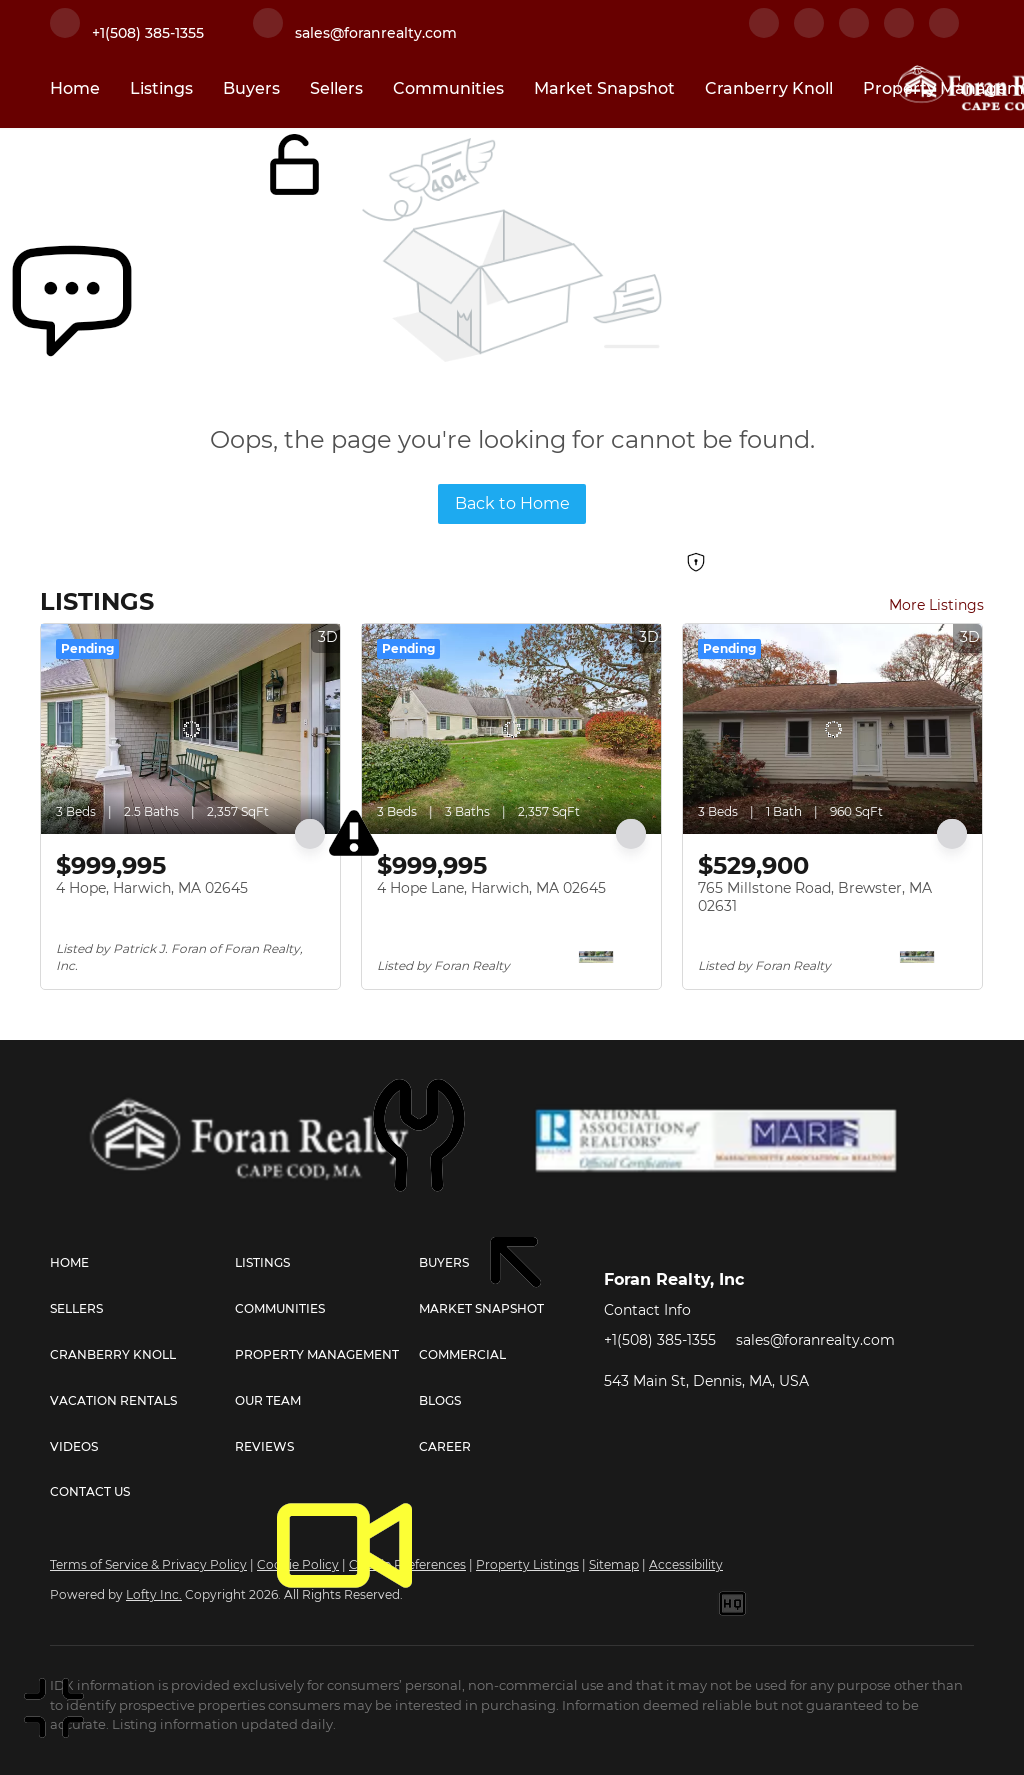 The width and height of the screenshot is (1024, 1775). What do you see at coordinates (344, 1545) in the screenshot?
I see `start a video call` at bounding box center [344, 1545].